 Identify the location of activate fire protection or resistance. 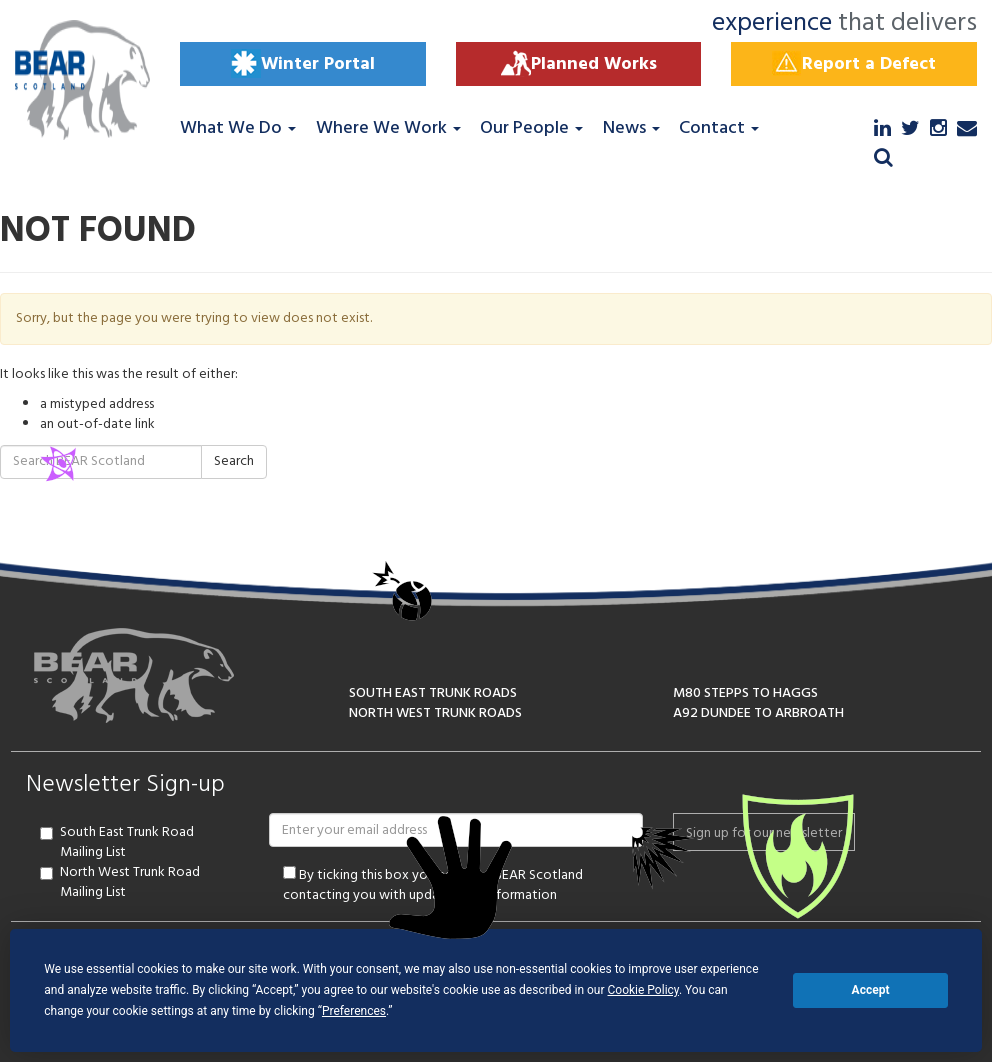
(797, 856).